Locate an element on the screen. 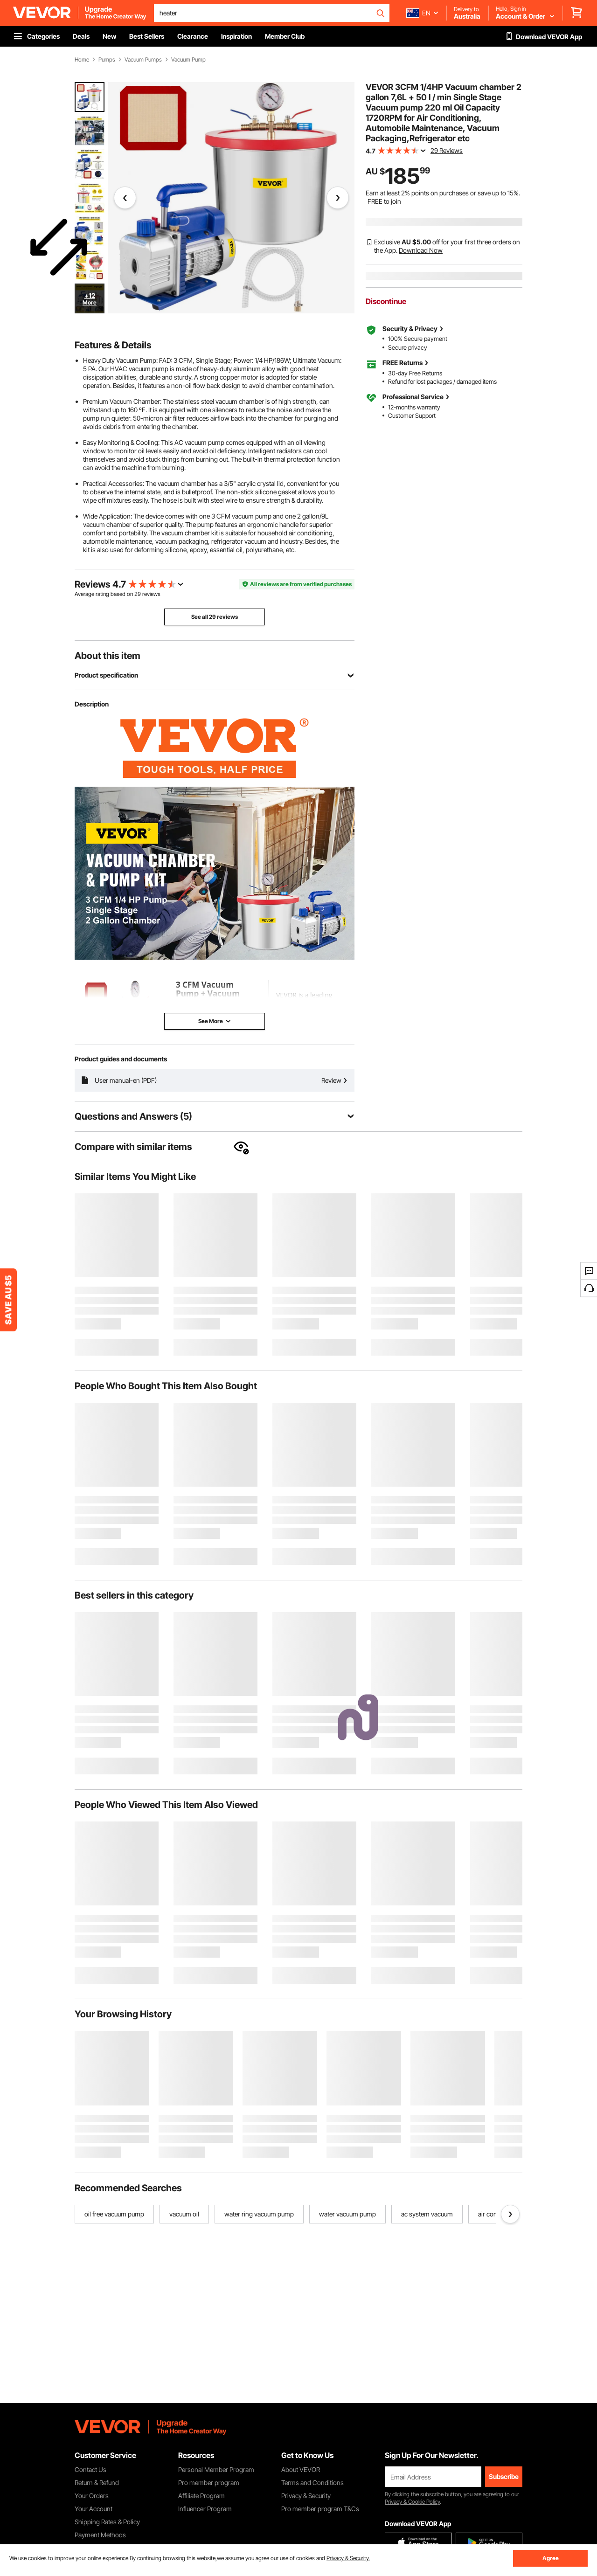 This screenshot has width=597, height=2576. expand or resize diagonally is located at coordinates (59, 247).